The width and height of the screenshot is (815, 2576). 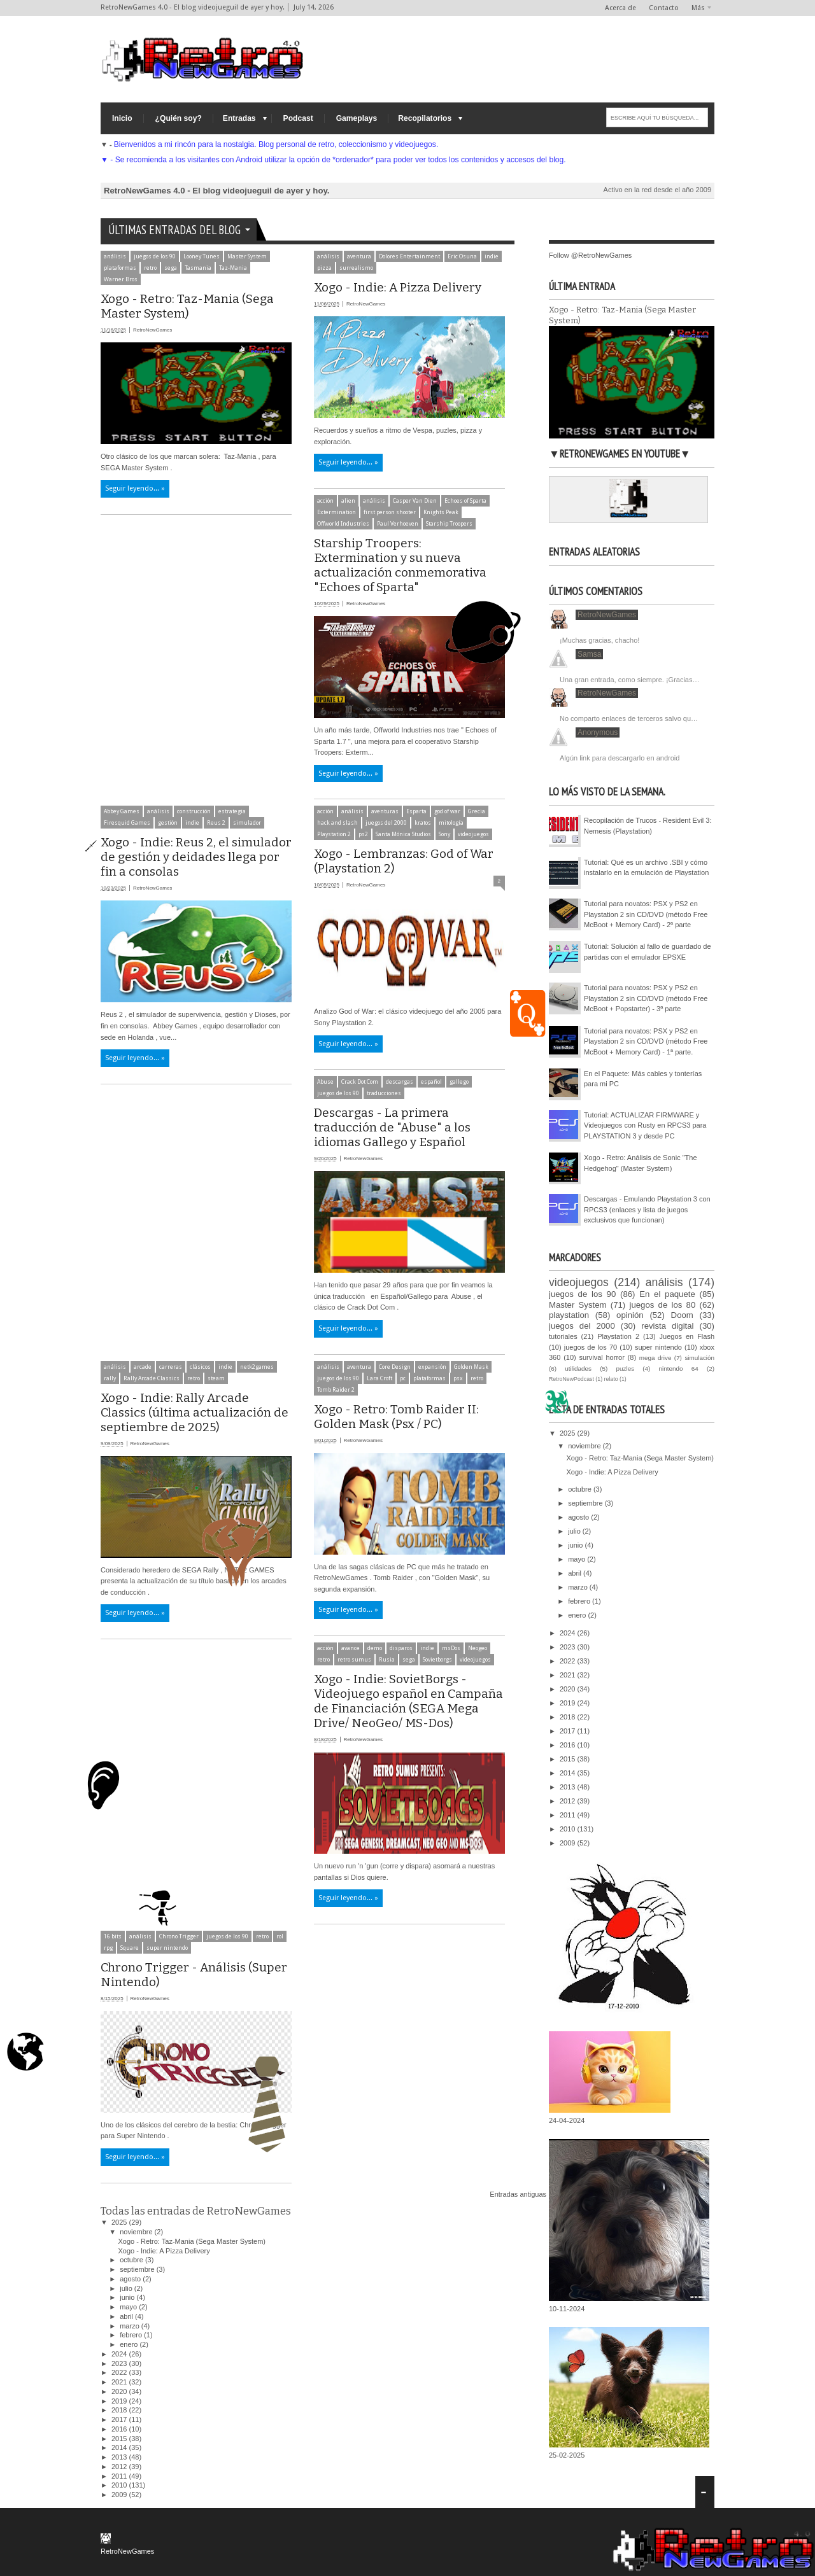 What do you see at coordinates (103, 1785) in the screenshot?
I see `adjust audio or sound settings` at bounding box center [103, 1785].